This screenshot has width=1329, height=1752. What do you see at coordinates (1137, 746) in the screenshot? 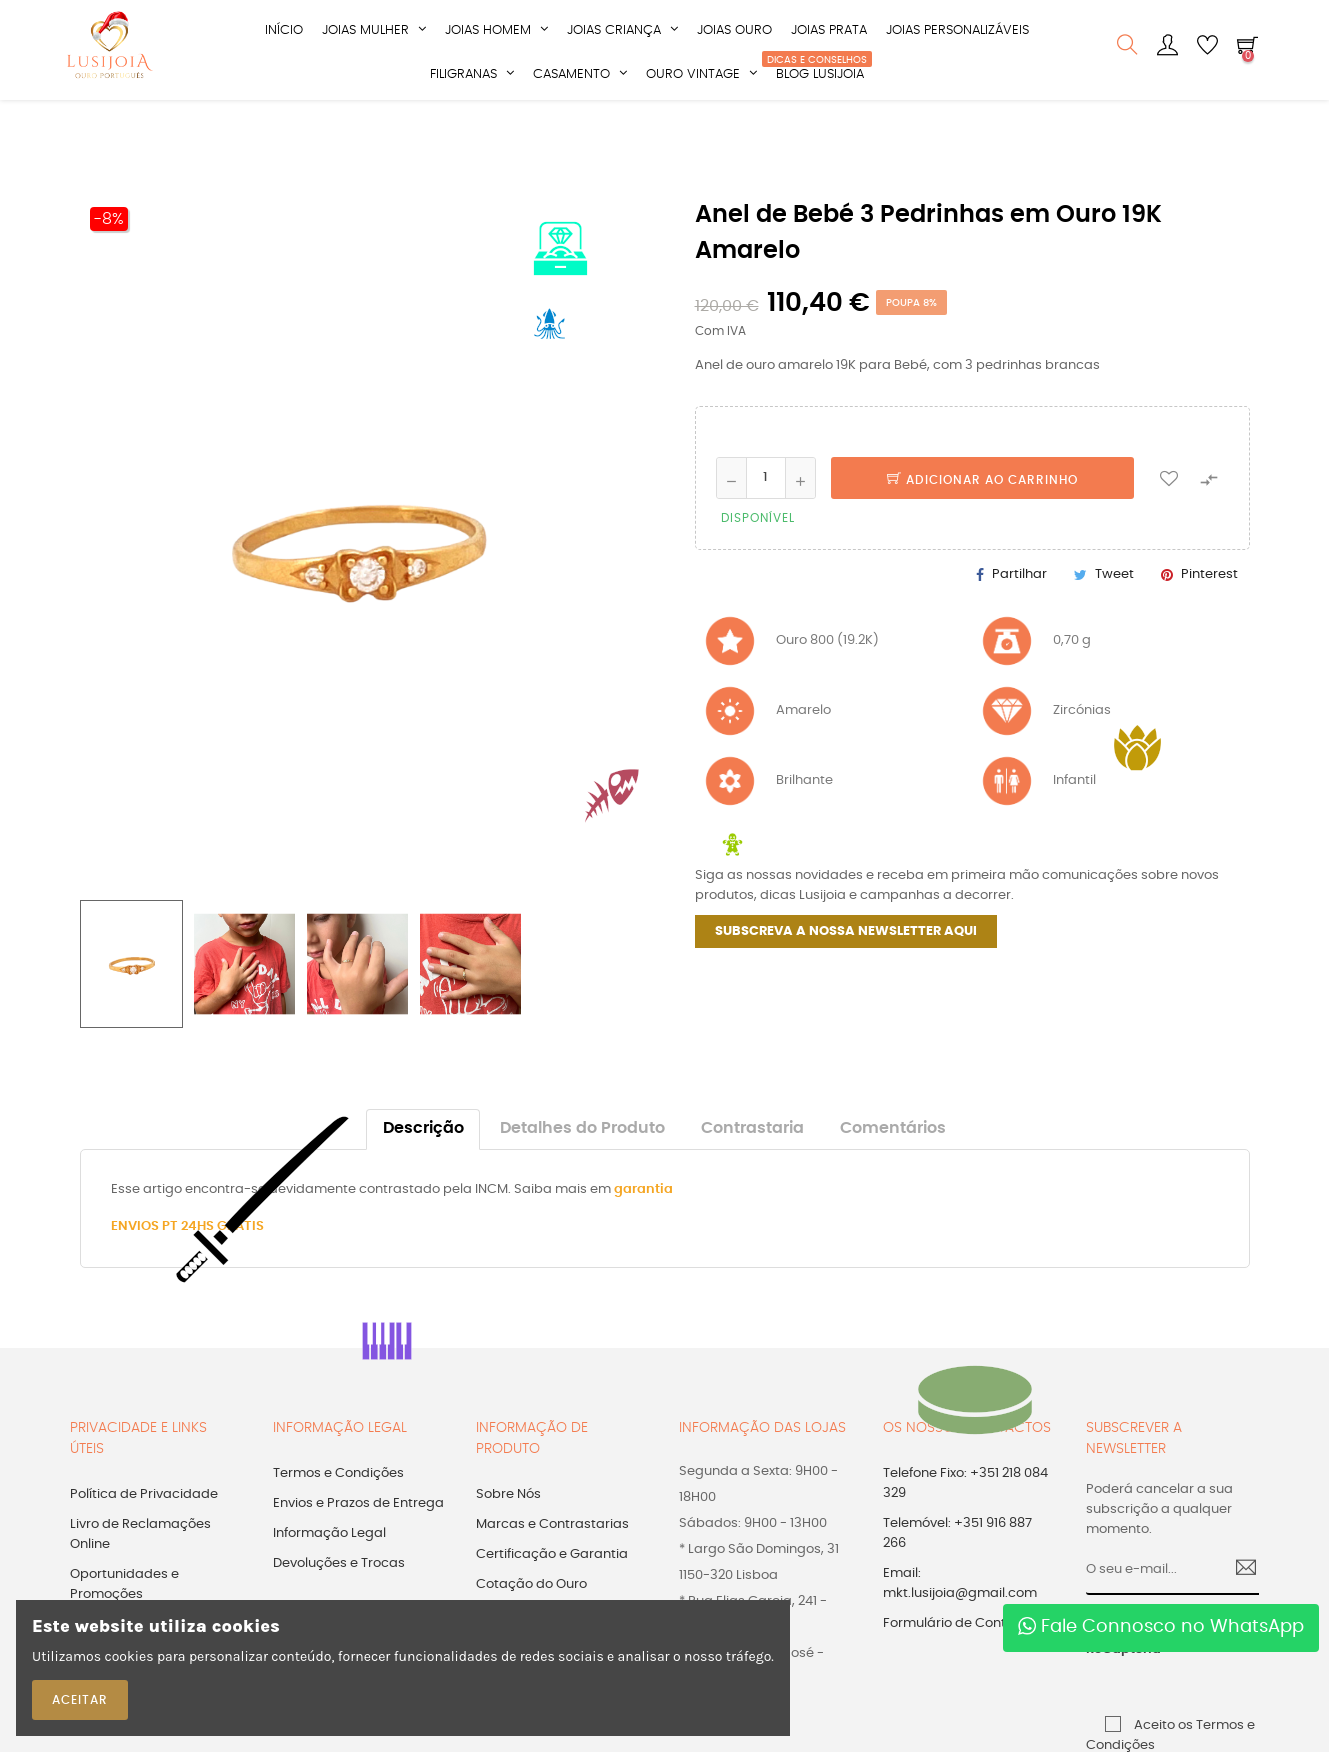
I see `access meditation or mindfulness features` at bounding box center [1137, 746].